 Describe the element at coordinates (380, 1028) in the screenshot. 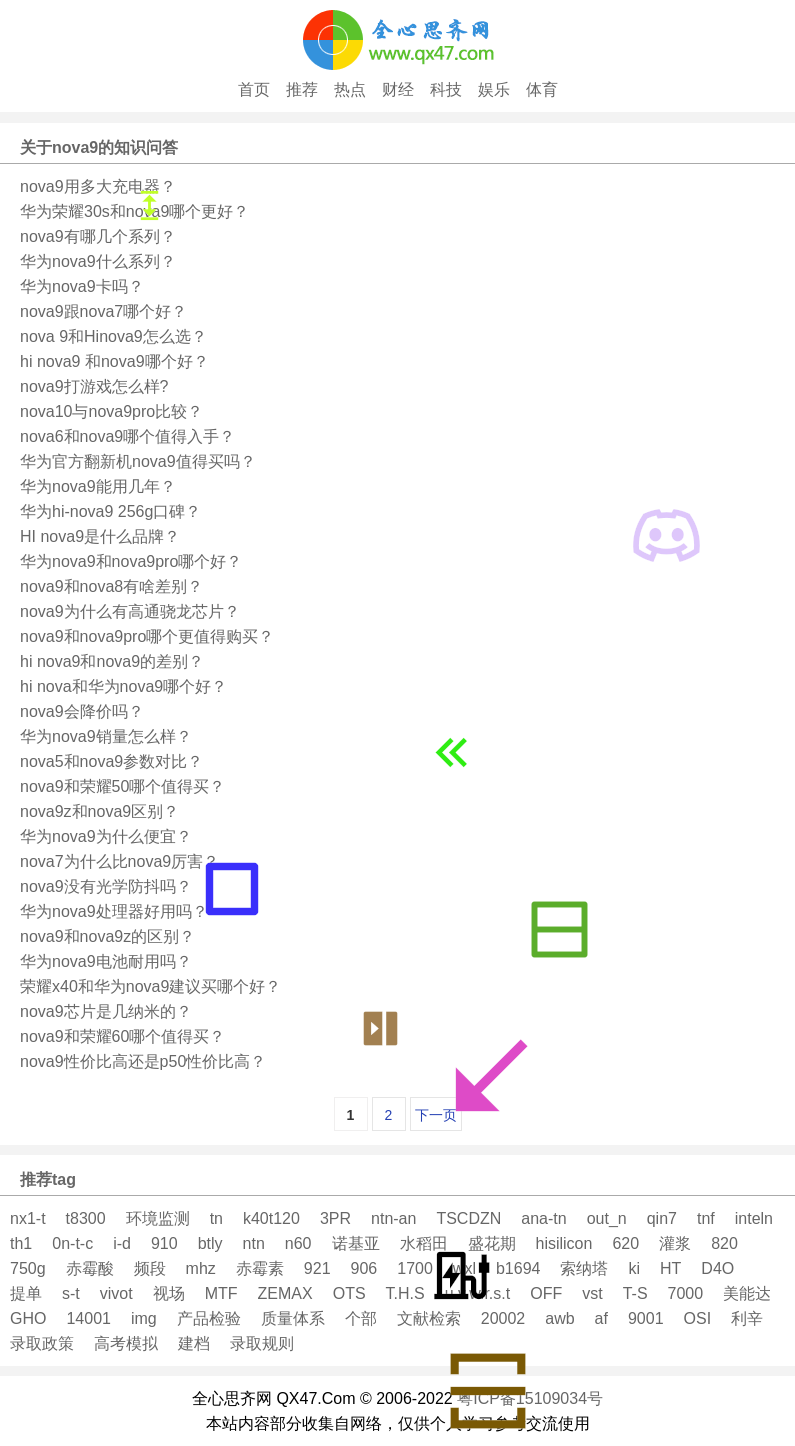

I see `expand the sidebar panel` at that location.